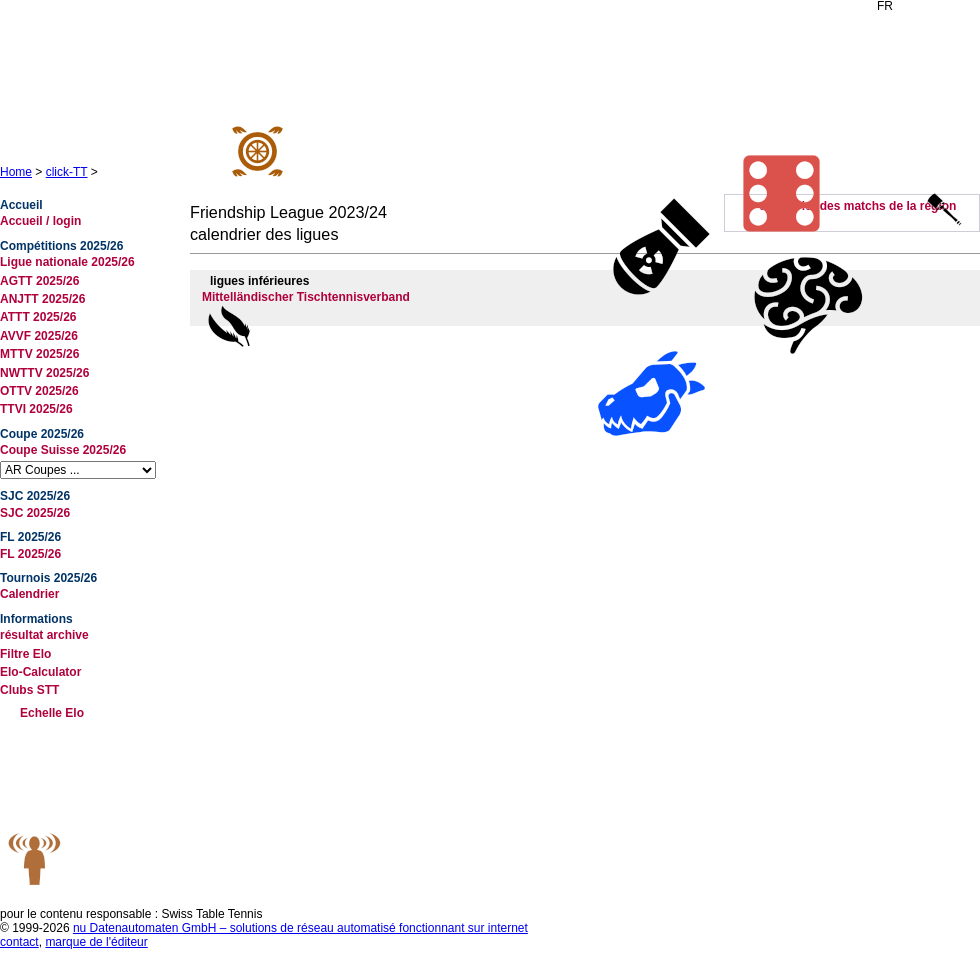  Describe the element at coordinates (808, 303) in the screenshot. I see `access AI or smart features` at that location.